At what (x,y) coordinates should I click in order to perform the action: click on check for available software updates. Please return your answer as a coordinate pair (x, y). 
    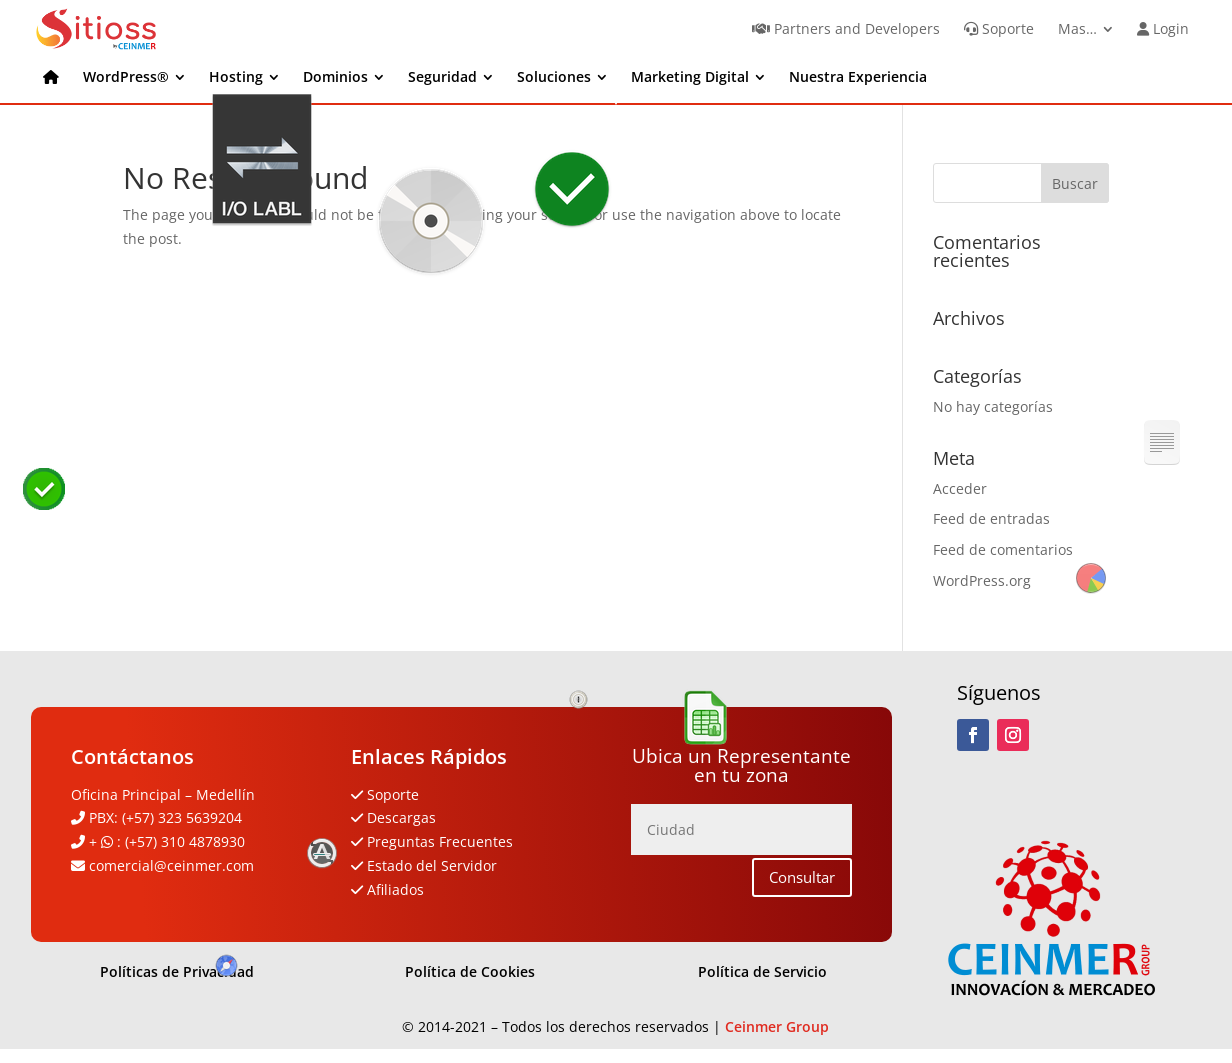
    Looking at the image, I should click on (322, 853).